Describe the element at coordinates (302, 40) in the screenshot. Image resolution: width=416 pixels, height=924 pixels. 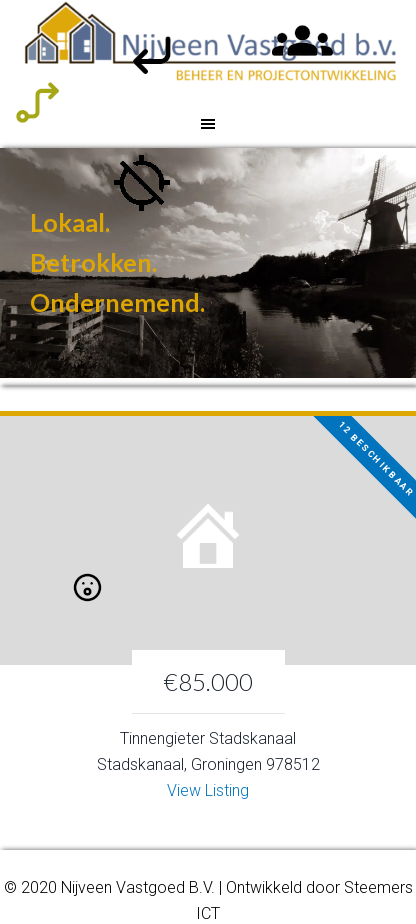
I see `view or manage groups` at that location.